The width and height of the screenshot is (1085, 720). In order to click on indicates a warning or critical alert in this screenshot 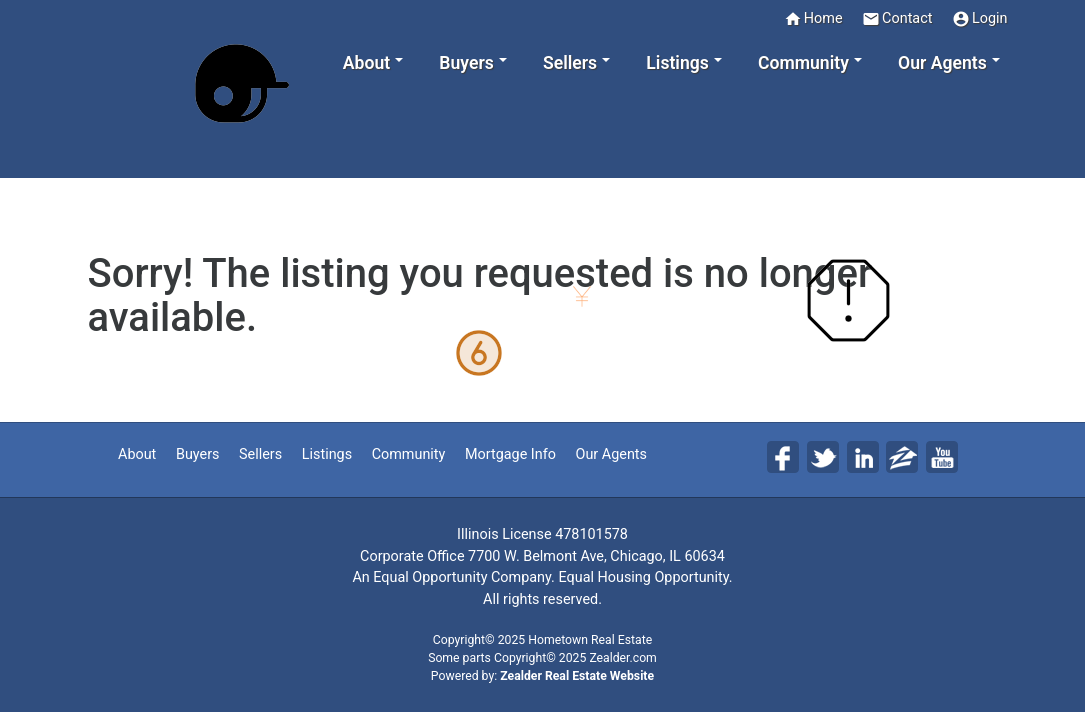, I will do `click(848, 300)`.